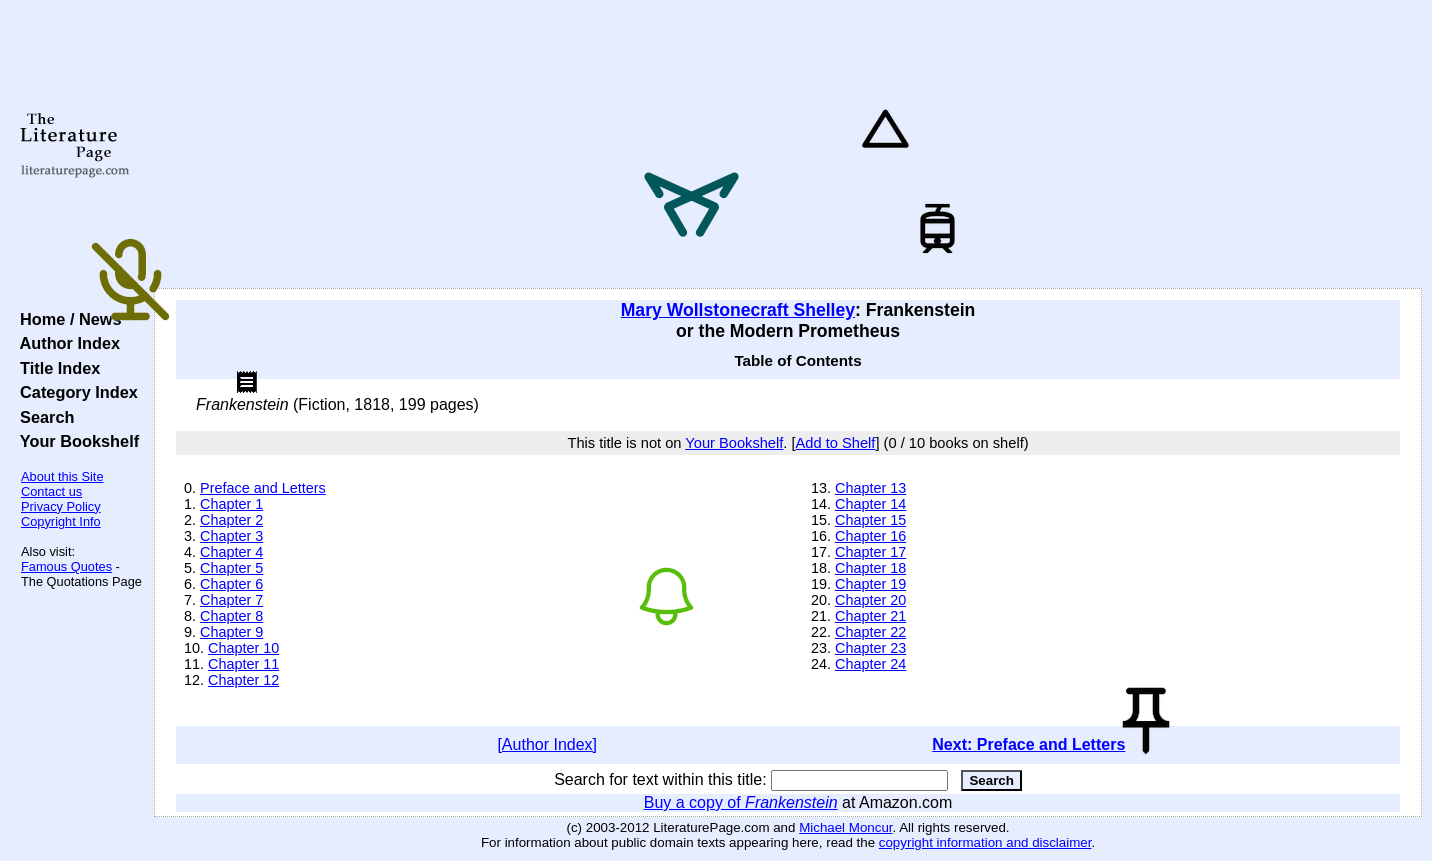 This screenshot has height=861, width=1432. What do you see at coordinates (666, 596) in the screenshot?
I see `view notifications` at bounding box center [666, 596].